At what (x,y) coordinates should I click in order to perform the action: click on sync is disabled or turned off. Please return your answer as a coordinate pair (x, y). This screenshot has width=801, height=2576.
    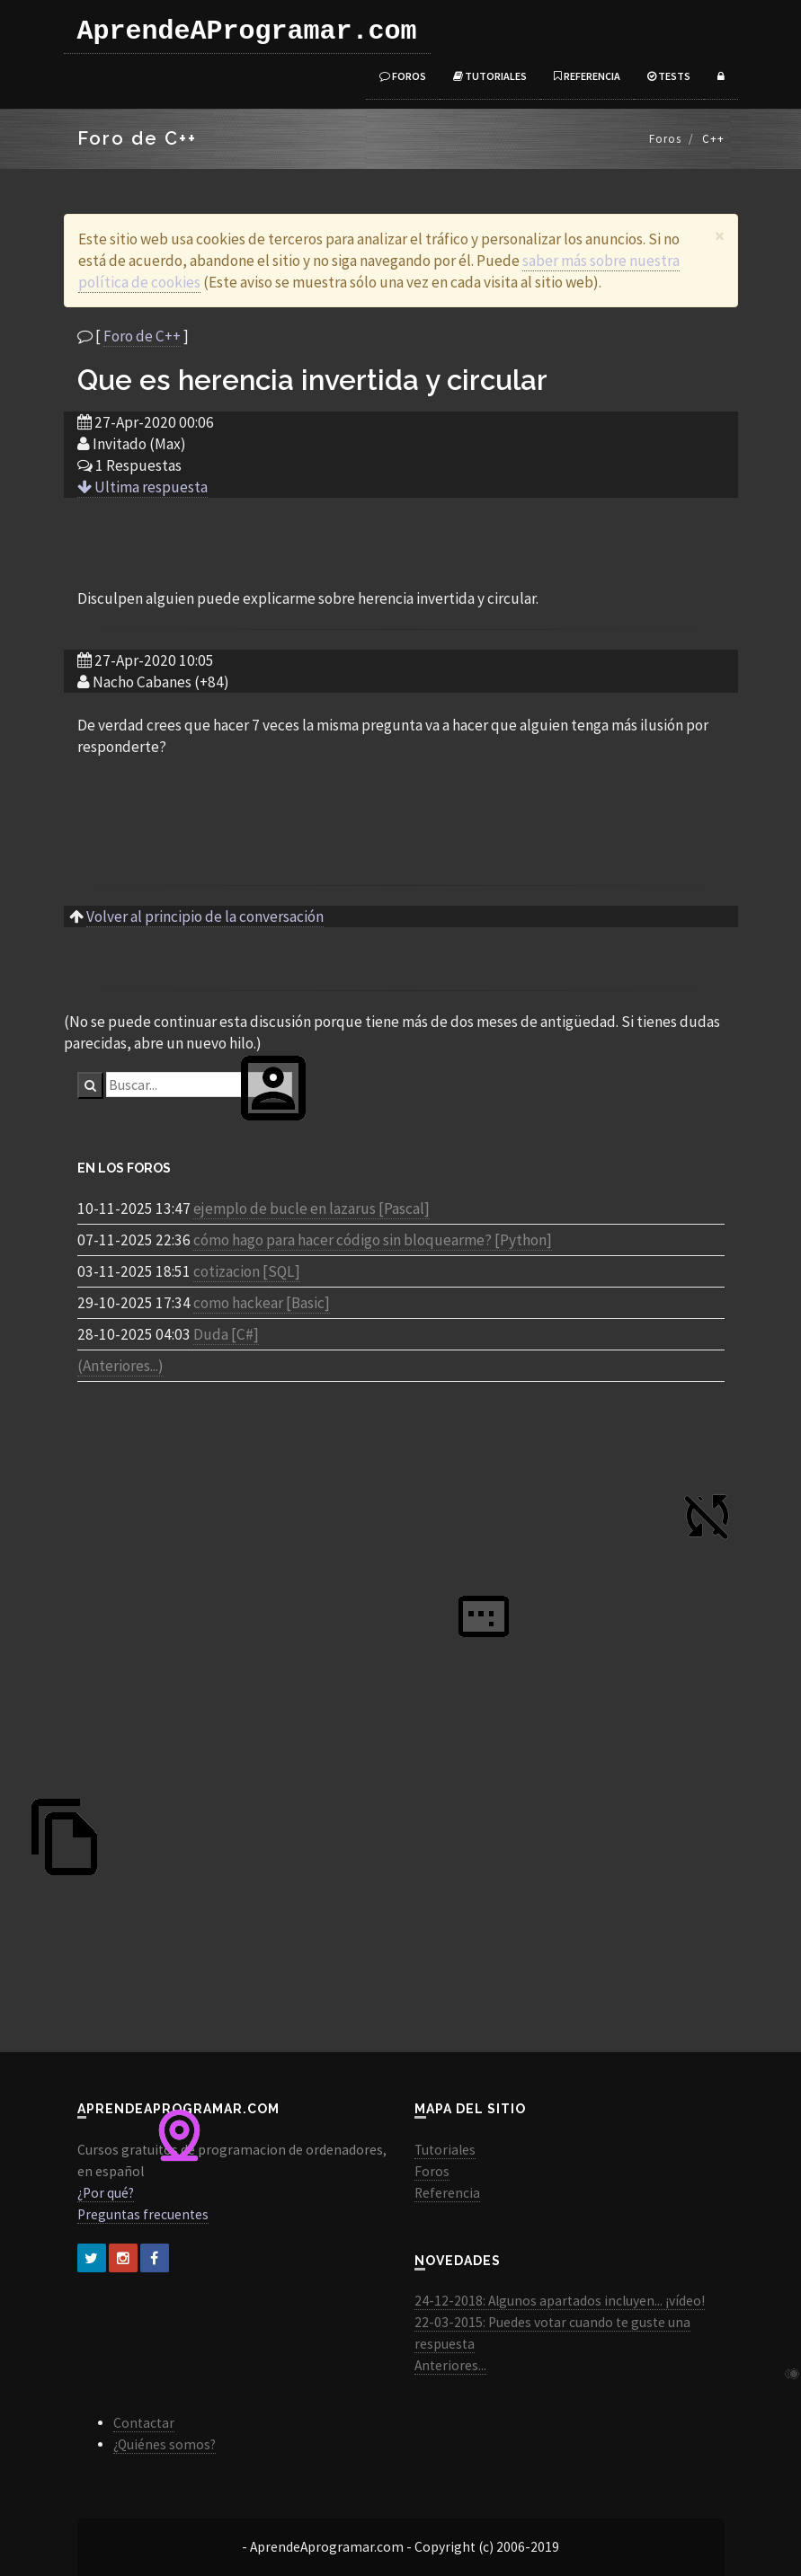
    Looking at the image, I should click on (708, 1516).